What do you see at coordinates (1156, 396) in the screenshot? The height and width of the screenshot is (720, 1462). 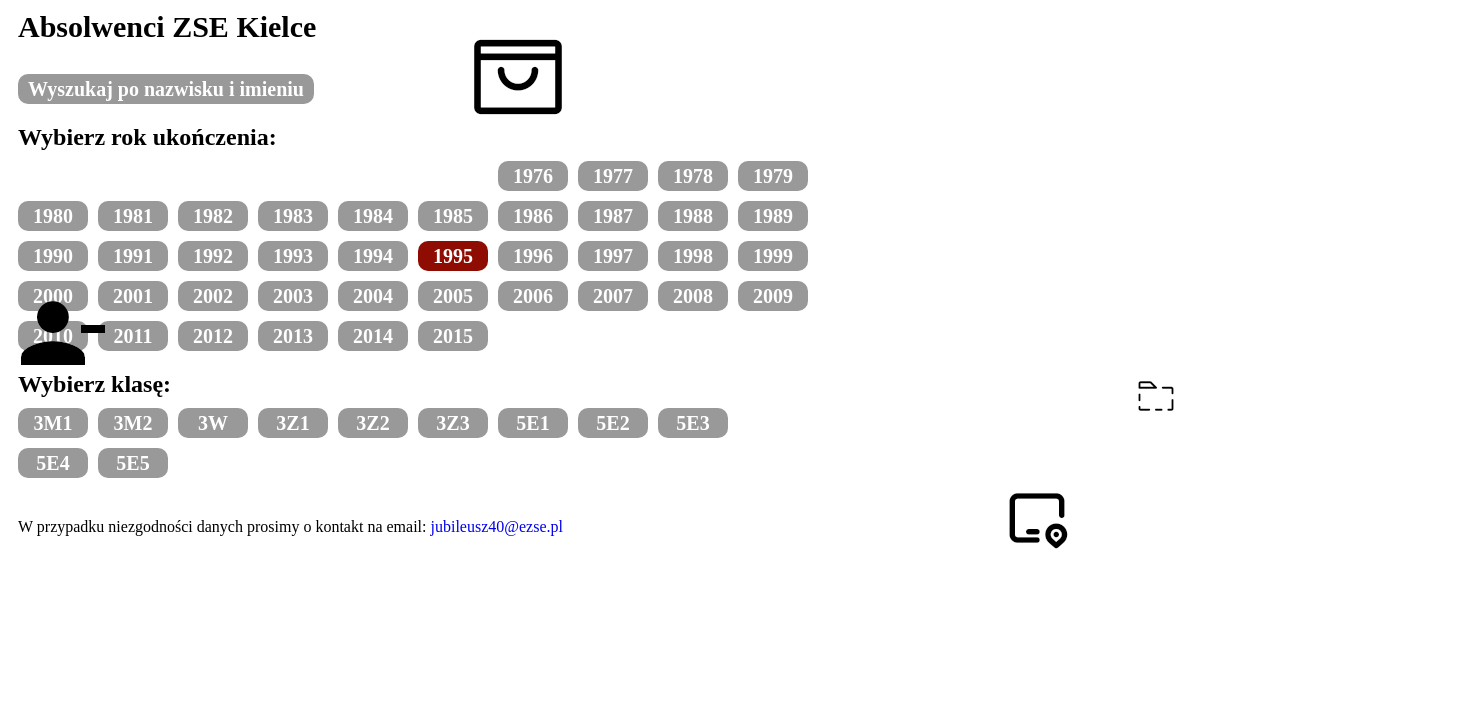 I see `create a new folder` at bounding box center [1156, 396].